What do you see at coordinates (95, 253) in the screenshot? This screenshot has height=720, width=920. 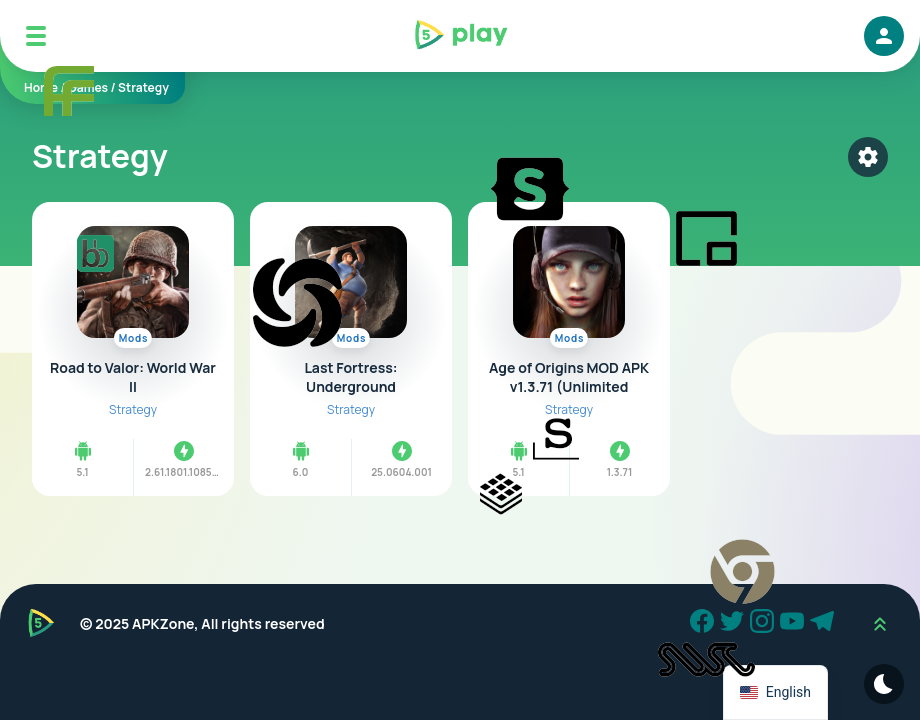 I see `open the bigbasket grocery delivery app` at bounding box center [95, 253].